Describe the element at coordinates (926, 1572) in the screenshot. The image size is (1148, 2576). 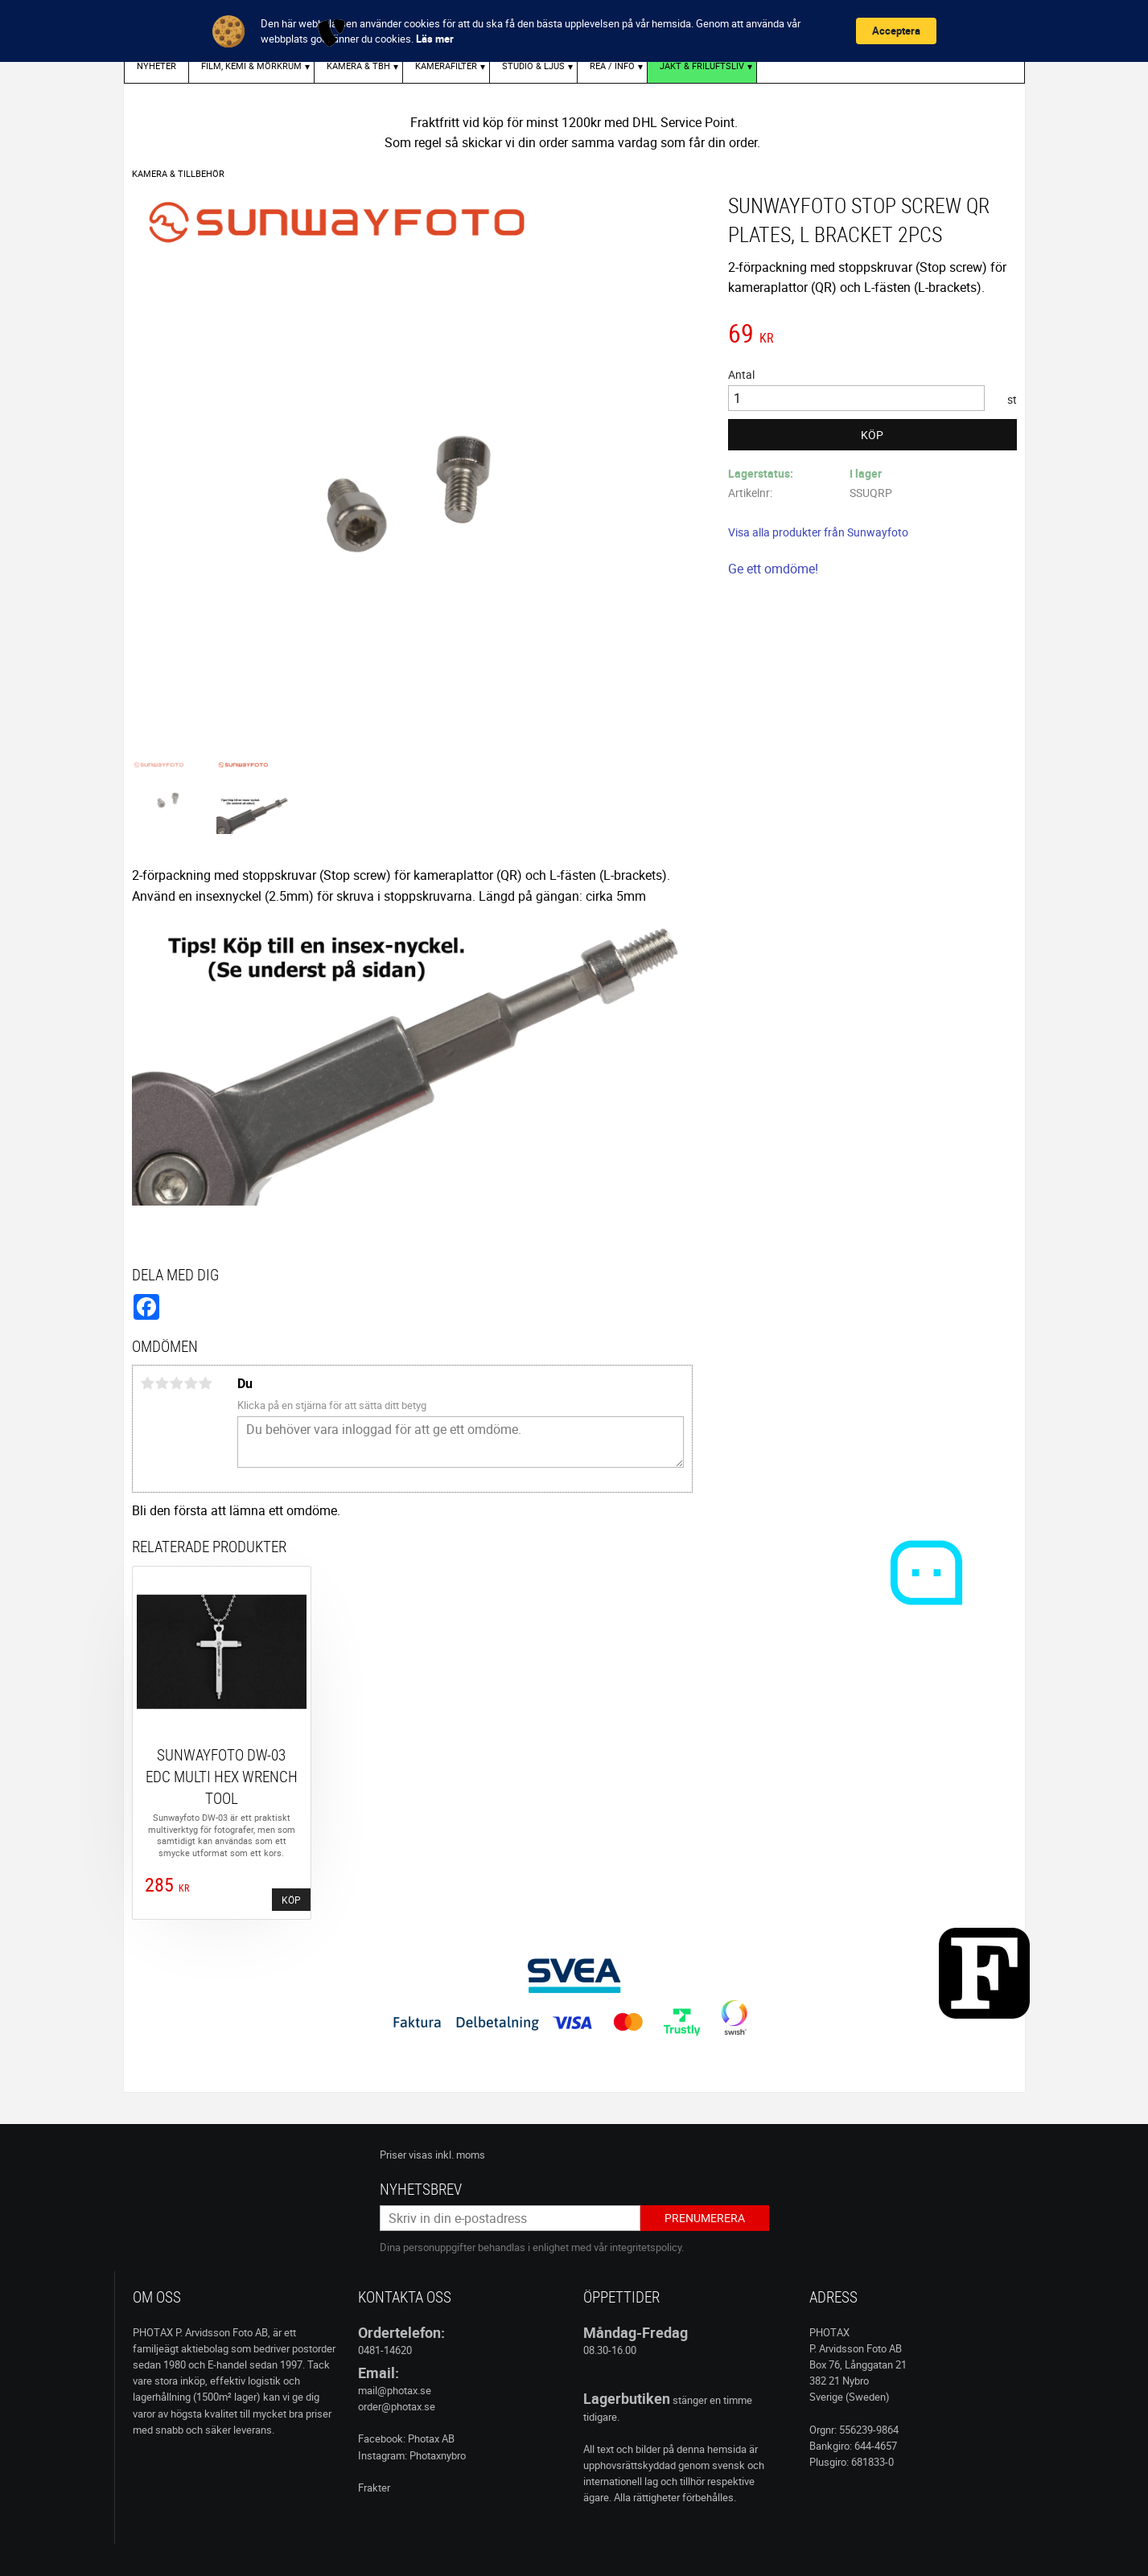
I see `open messaging or chat` at that location.